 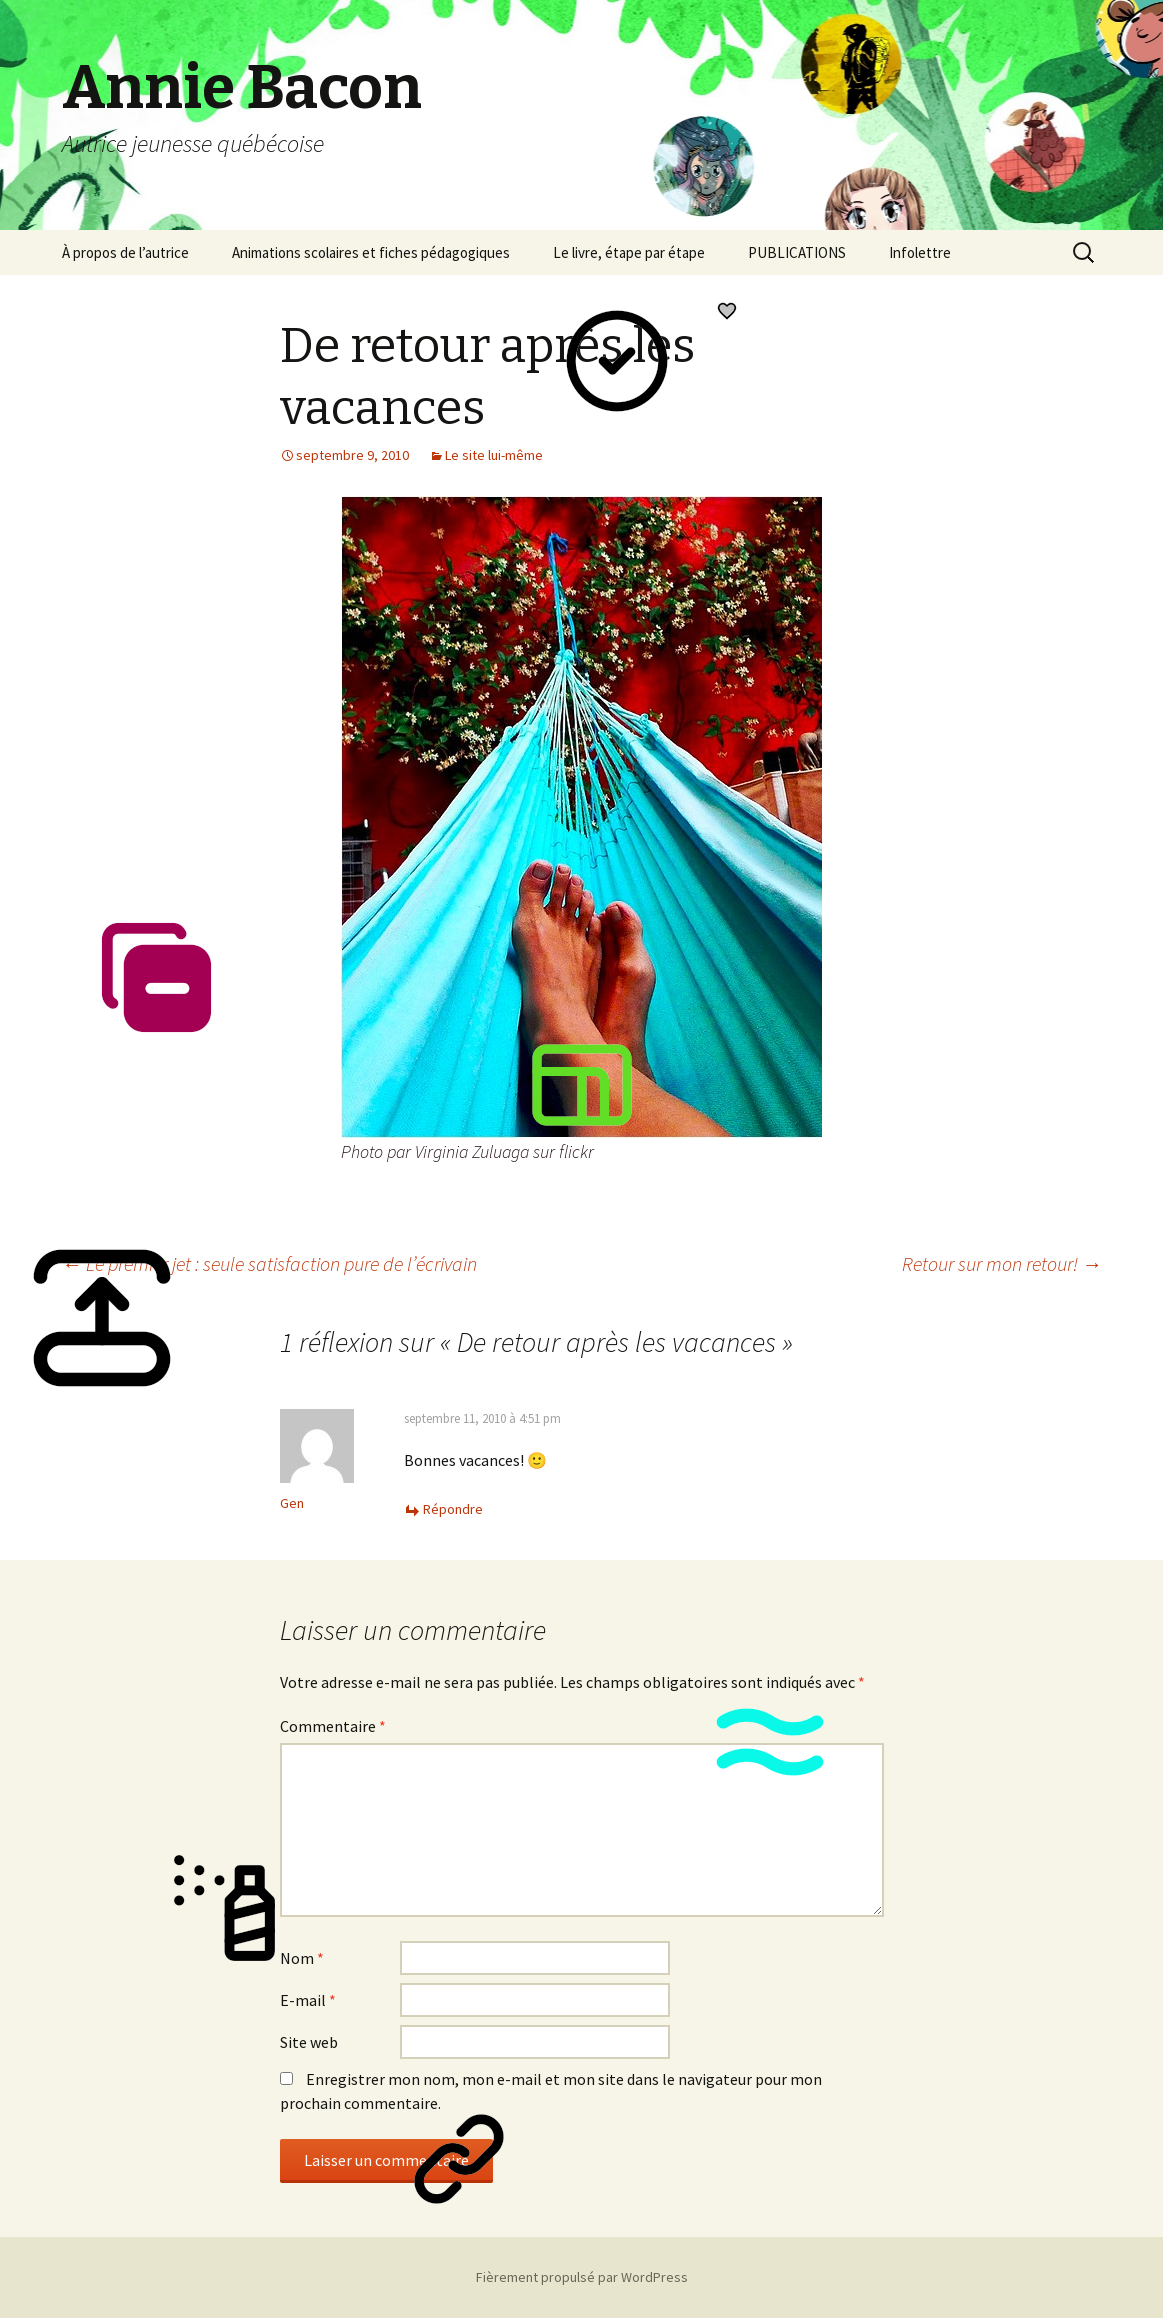 I want to click on indicates task or action completed successfully, so click(x=617, y=361).